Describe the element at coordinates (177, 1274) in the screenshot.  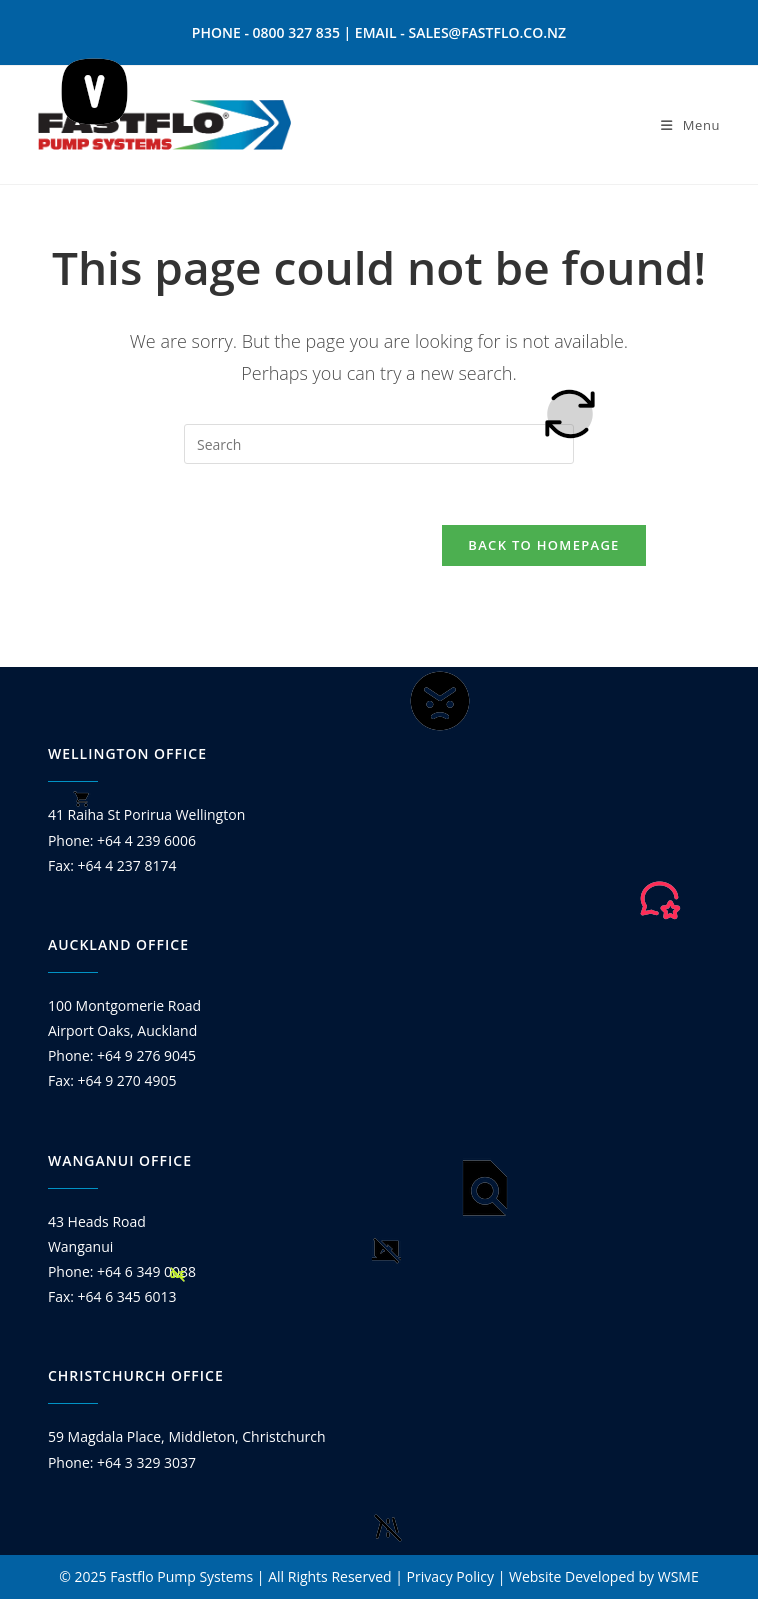
I see `disable HTTP request queue` at that location.